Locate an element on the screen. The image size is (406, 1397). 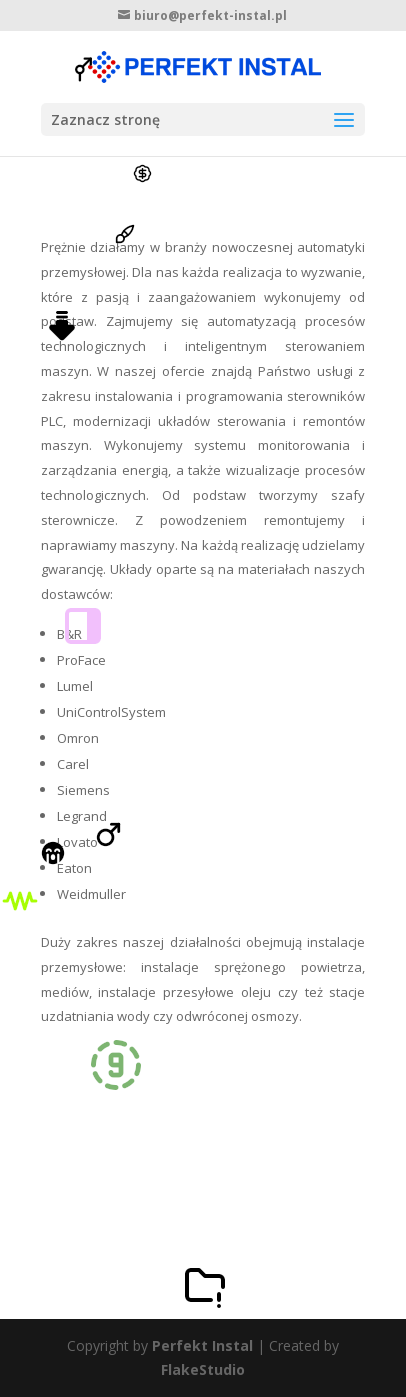
indicates 9 items remaining or pending is located at coordinates (116, 1065).